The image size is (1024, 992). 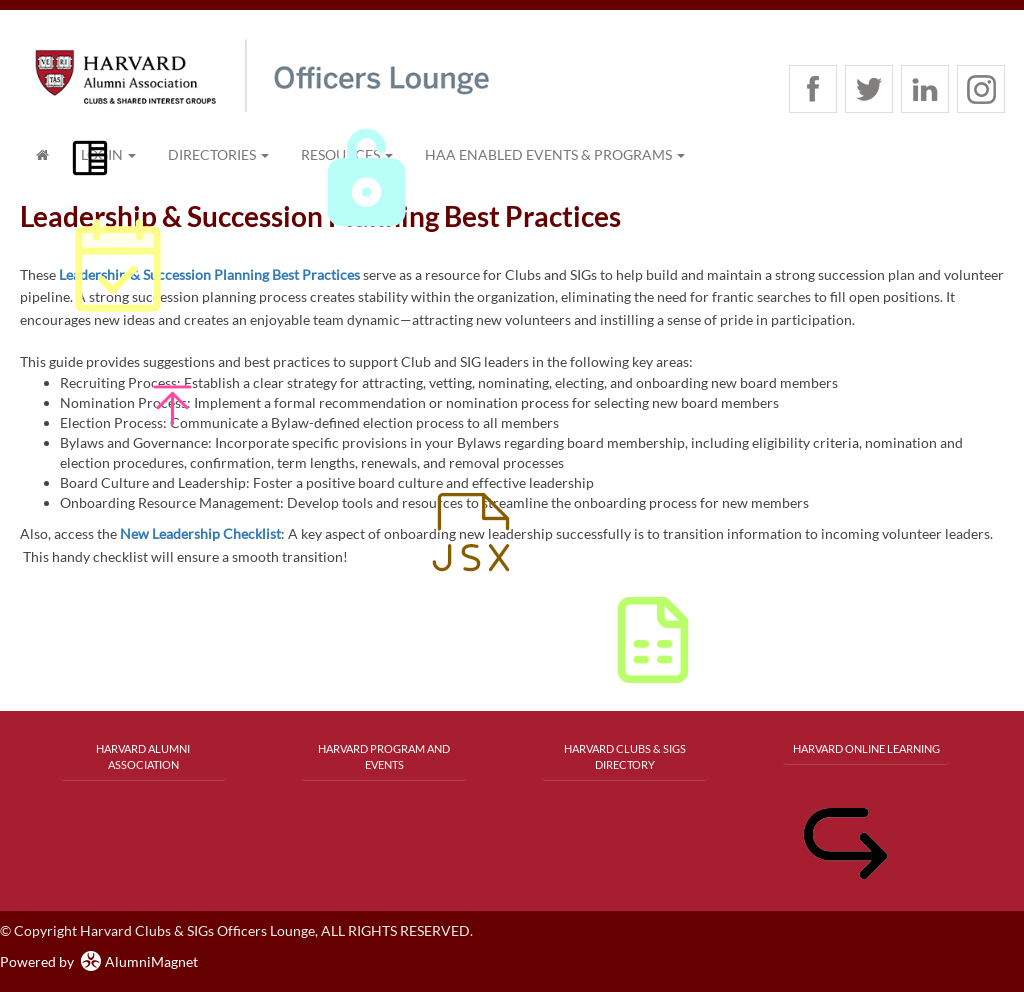 What do you see at coordinates (90, 158) in the screenshot?
I see `toggle between split-screen or half-view mode` at bounding box center [90, 158].